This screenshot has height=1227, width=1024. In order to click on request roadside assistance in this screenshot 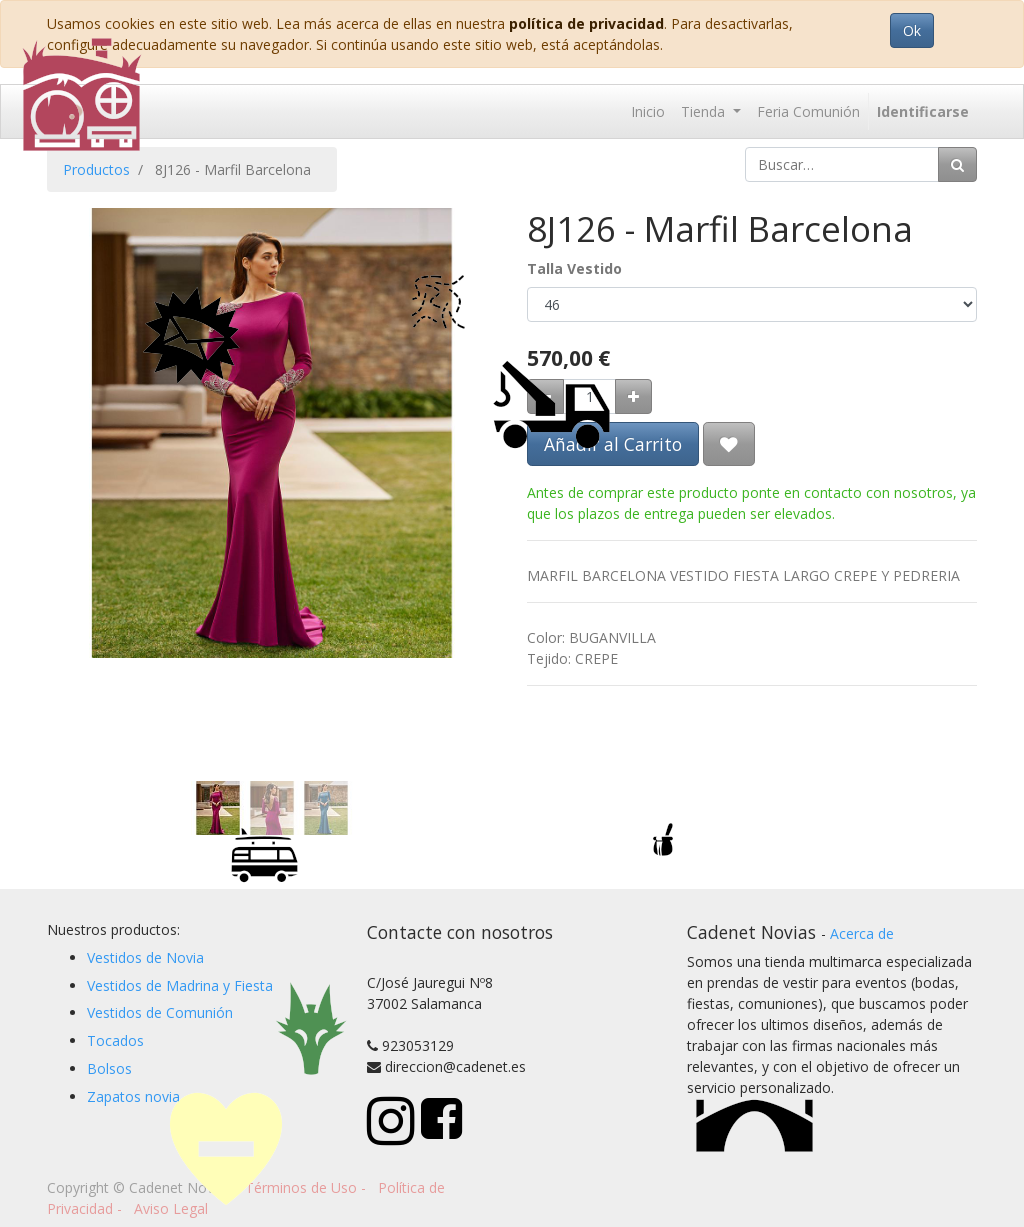, I will do `click(551, 404)`.